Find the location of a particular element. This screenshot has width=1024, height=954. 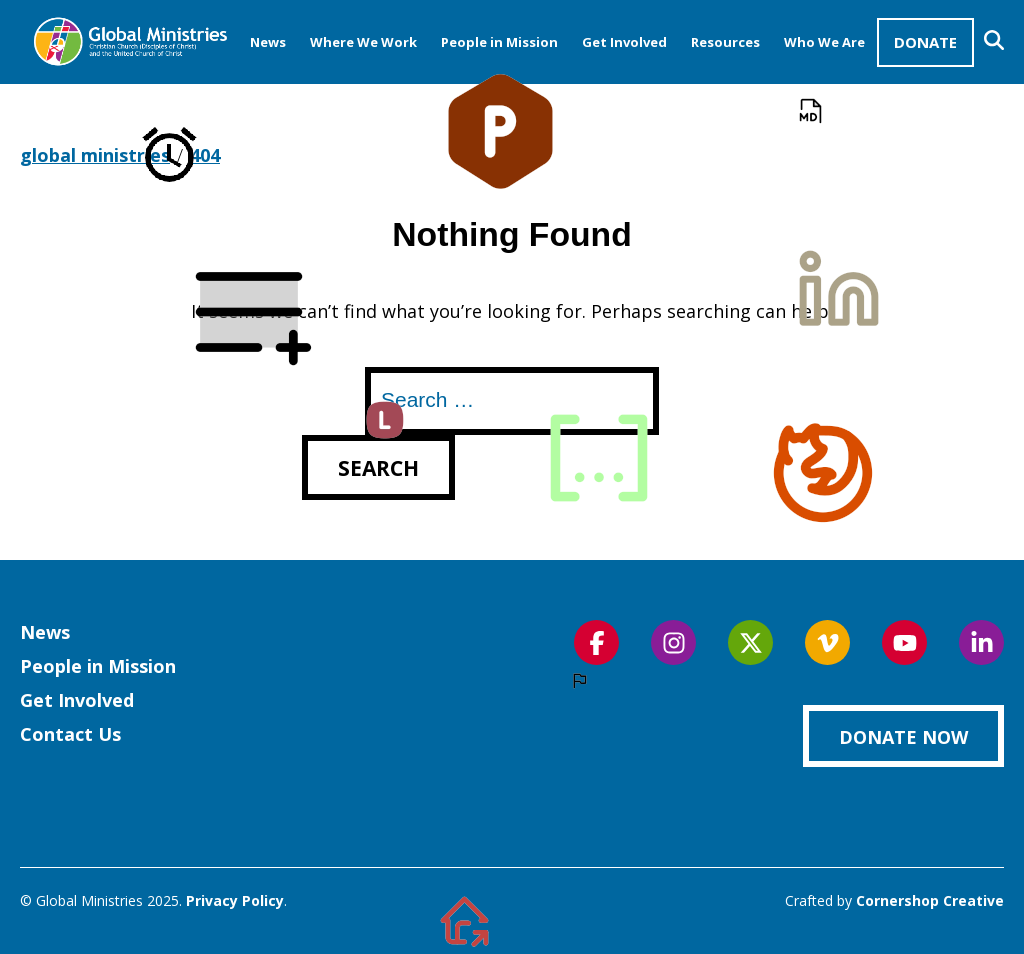

add a new item to the list is located at coordinates (249, 312).